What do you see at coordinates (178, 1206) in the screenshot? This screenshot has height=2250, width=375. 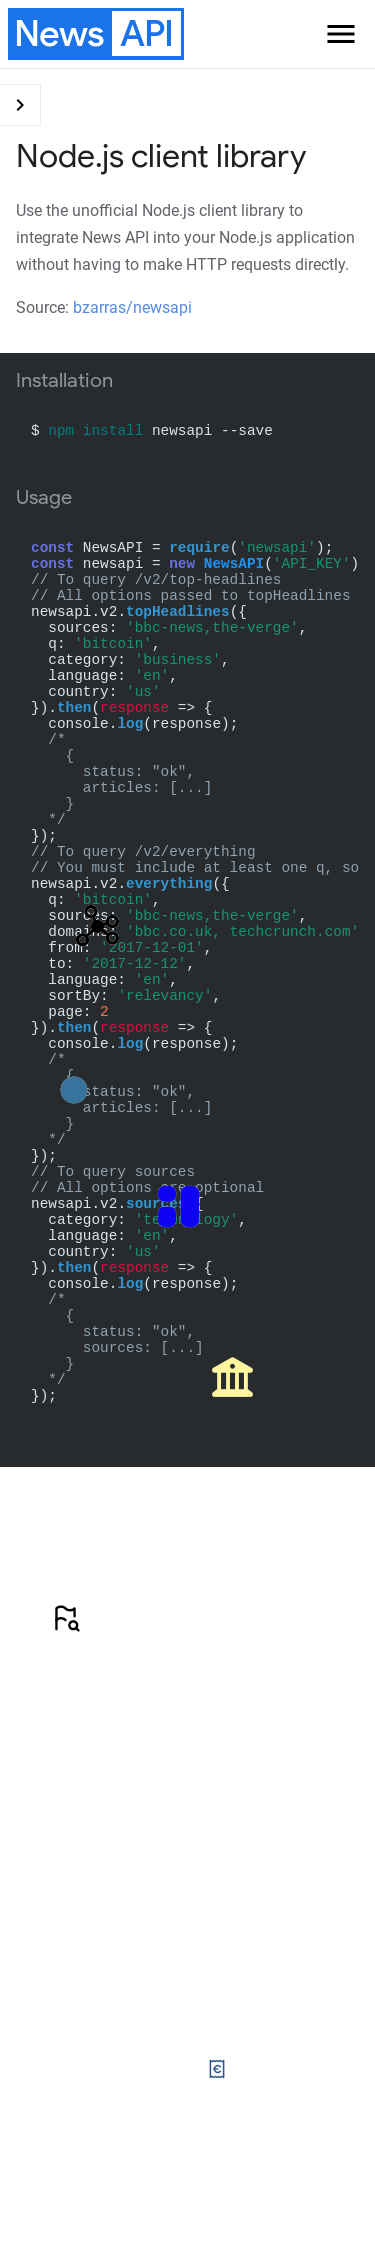 I see `switch to grid or layout view` at bounding box center [178, 1206].